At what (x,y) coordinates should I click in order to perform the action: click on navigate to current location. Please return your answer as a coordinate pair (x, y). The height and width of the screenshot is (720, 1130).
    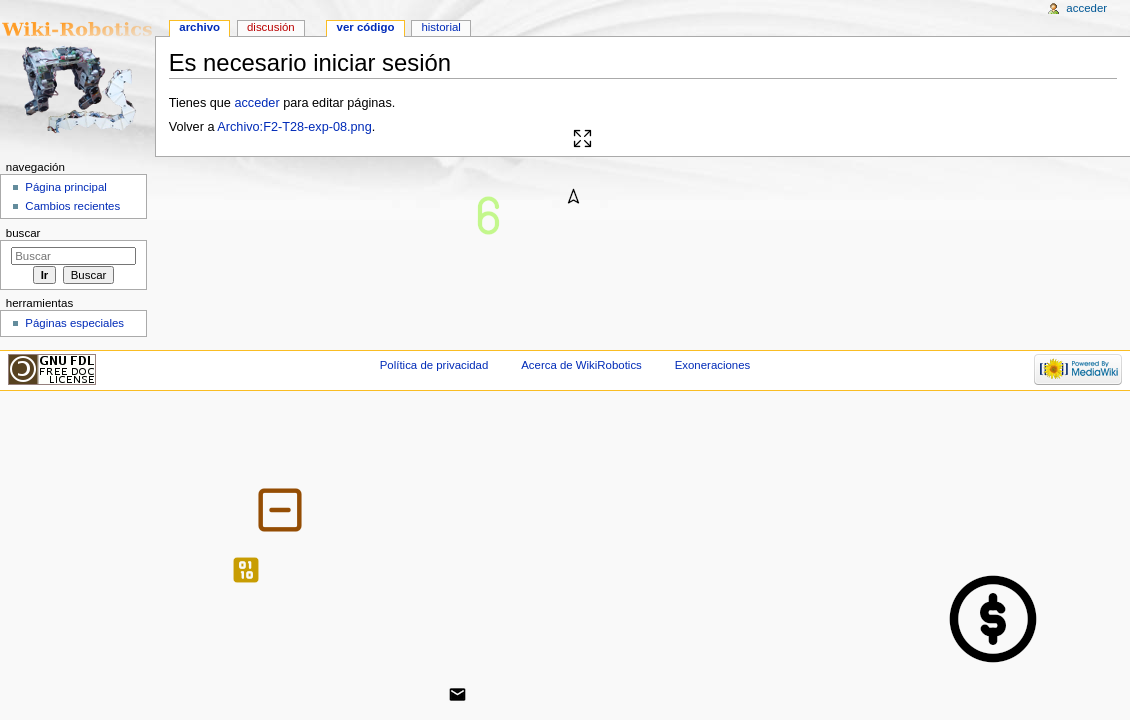
    Looking at the image, I should click on (573, 196).